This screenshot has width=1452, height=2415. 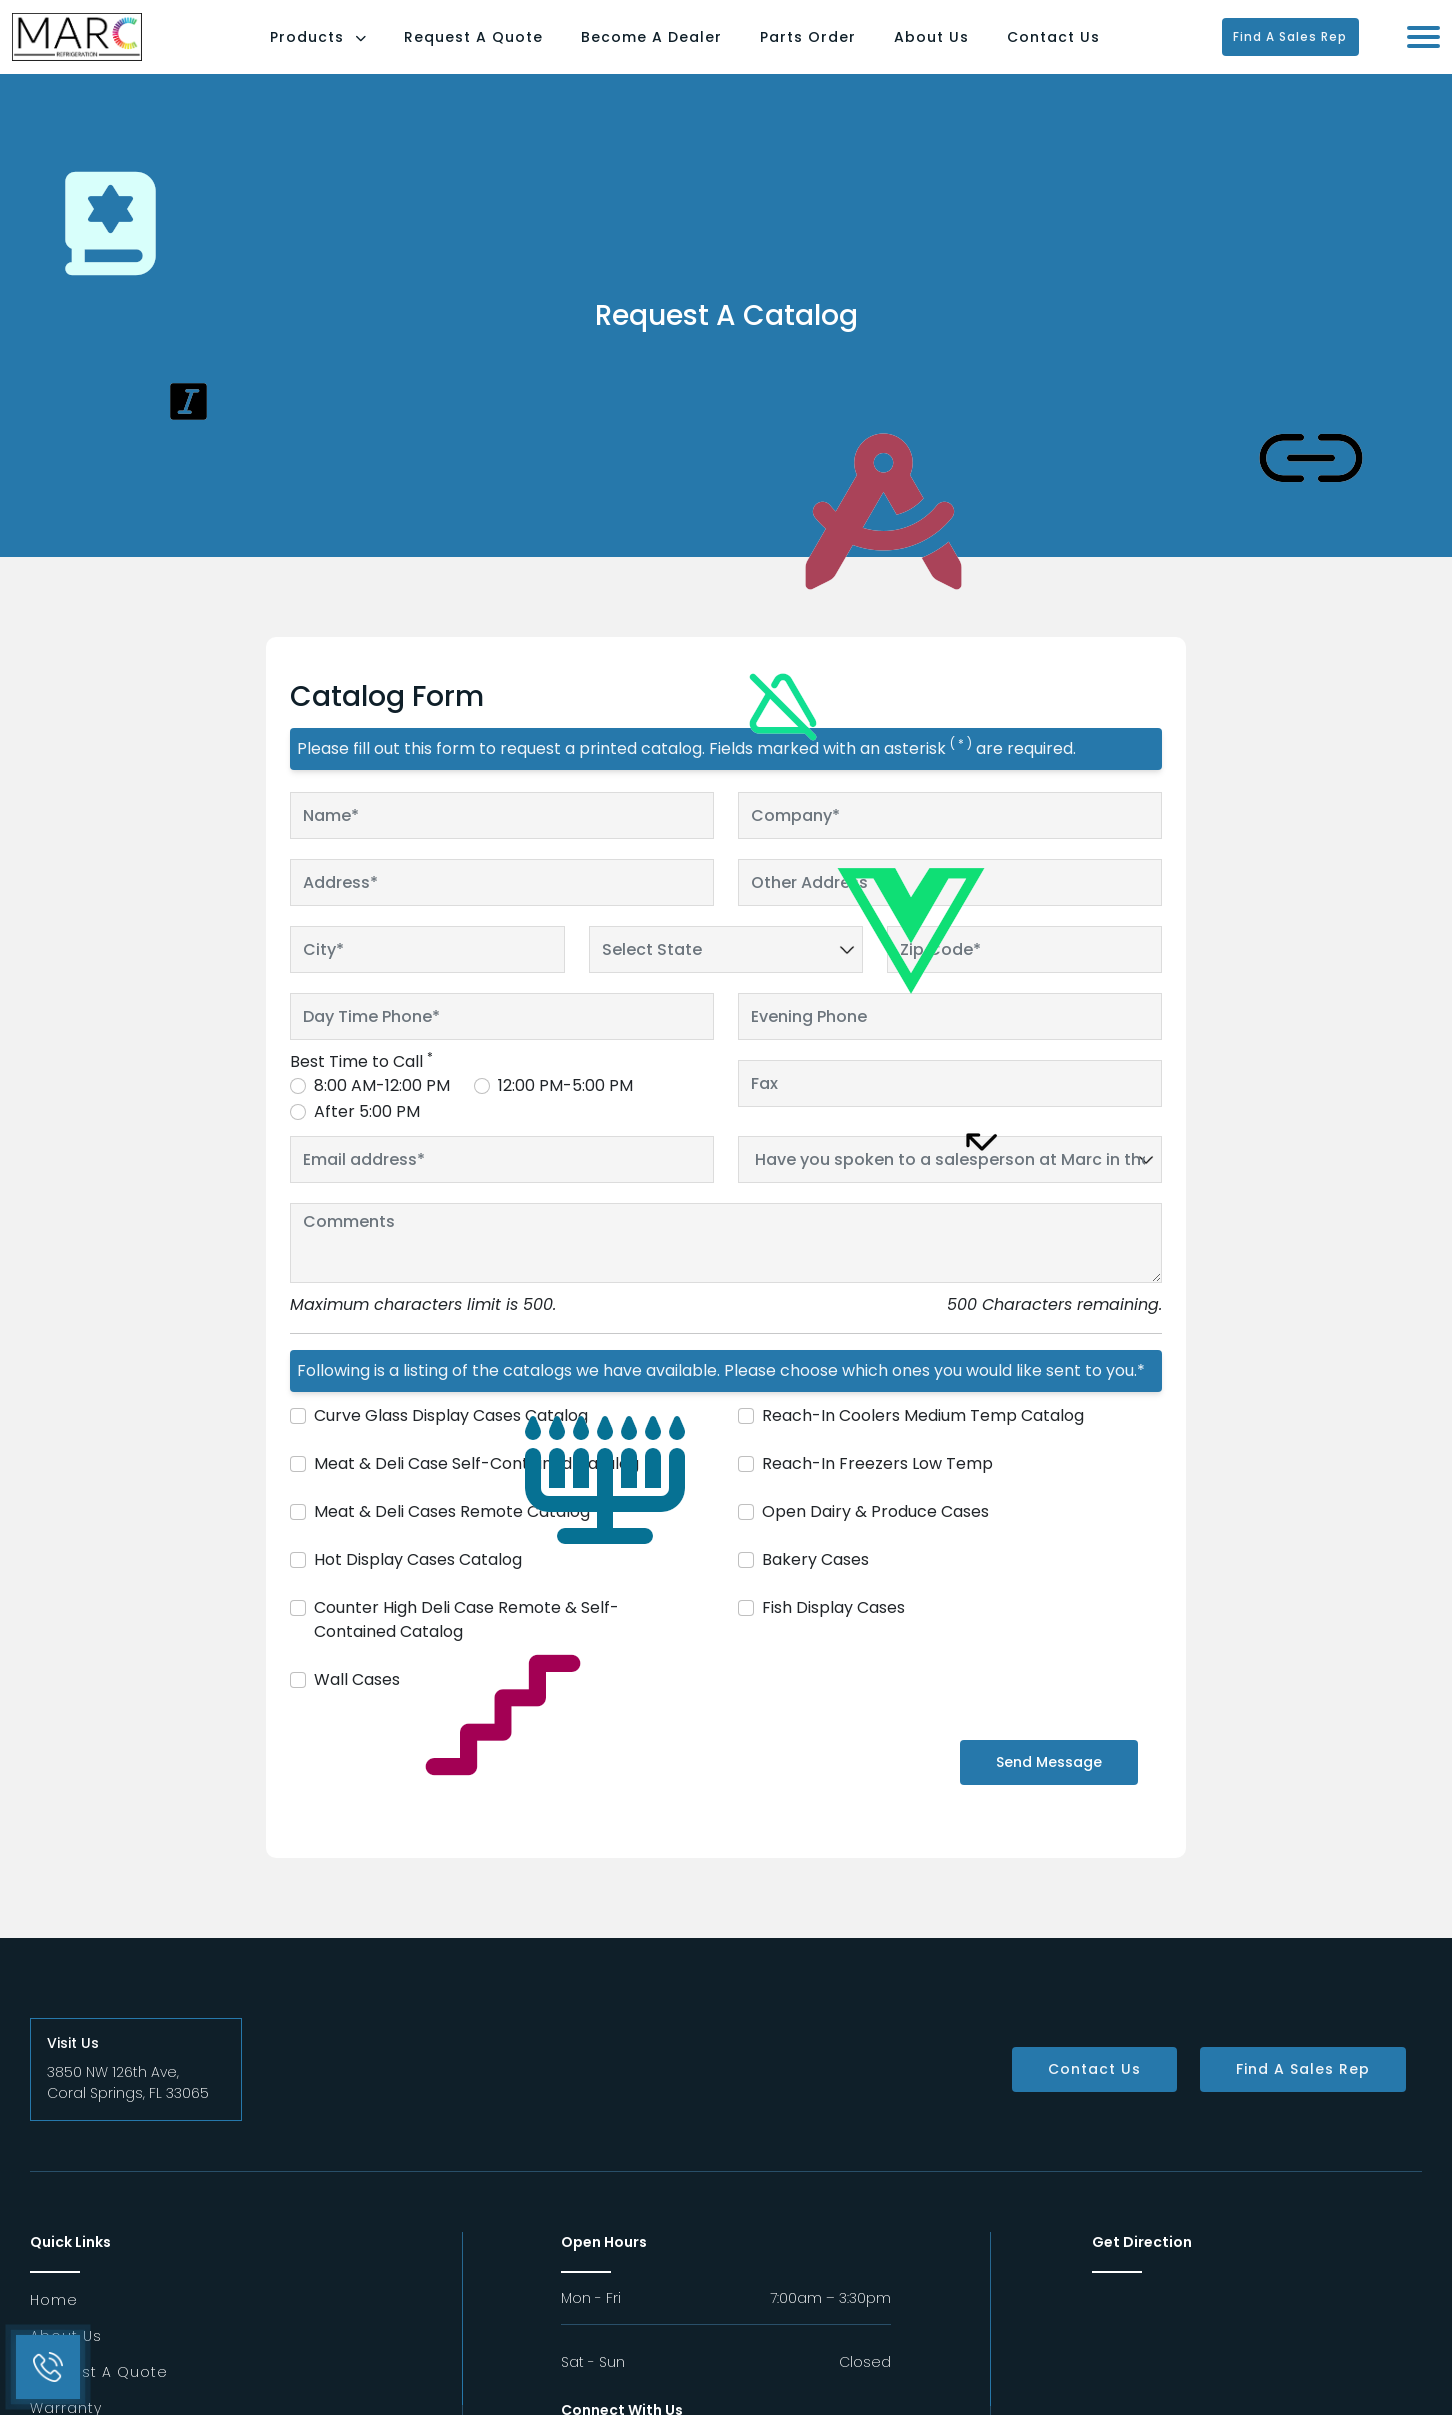 What do you see at coordinates (911, 931) in the screenshot?
I see `Vue.js framework logo` at bounding box center [911, 931].